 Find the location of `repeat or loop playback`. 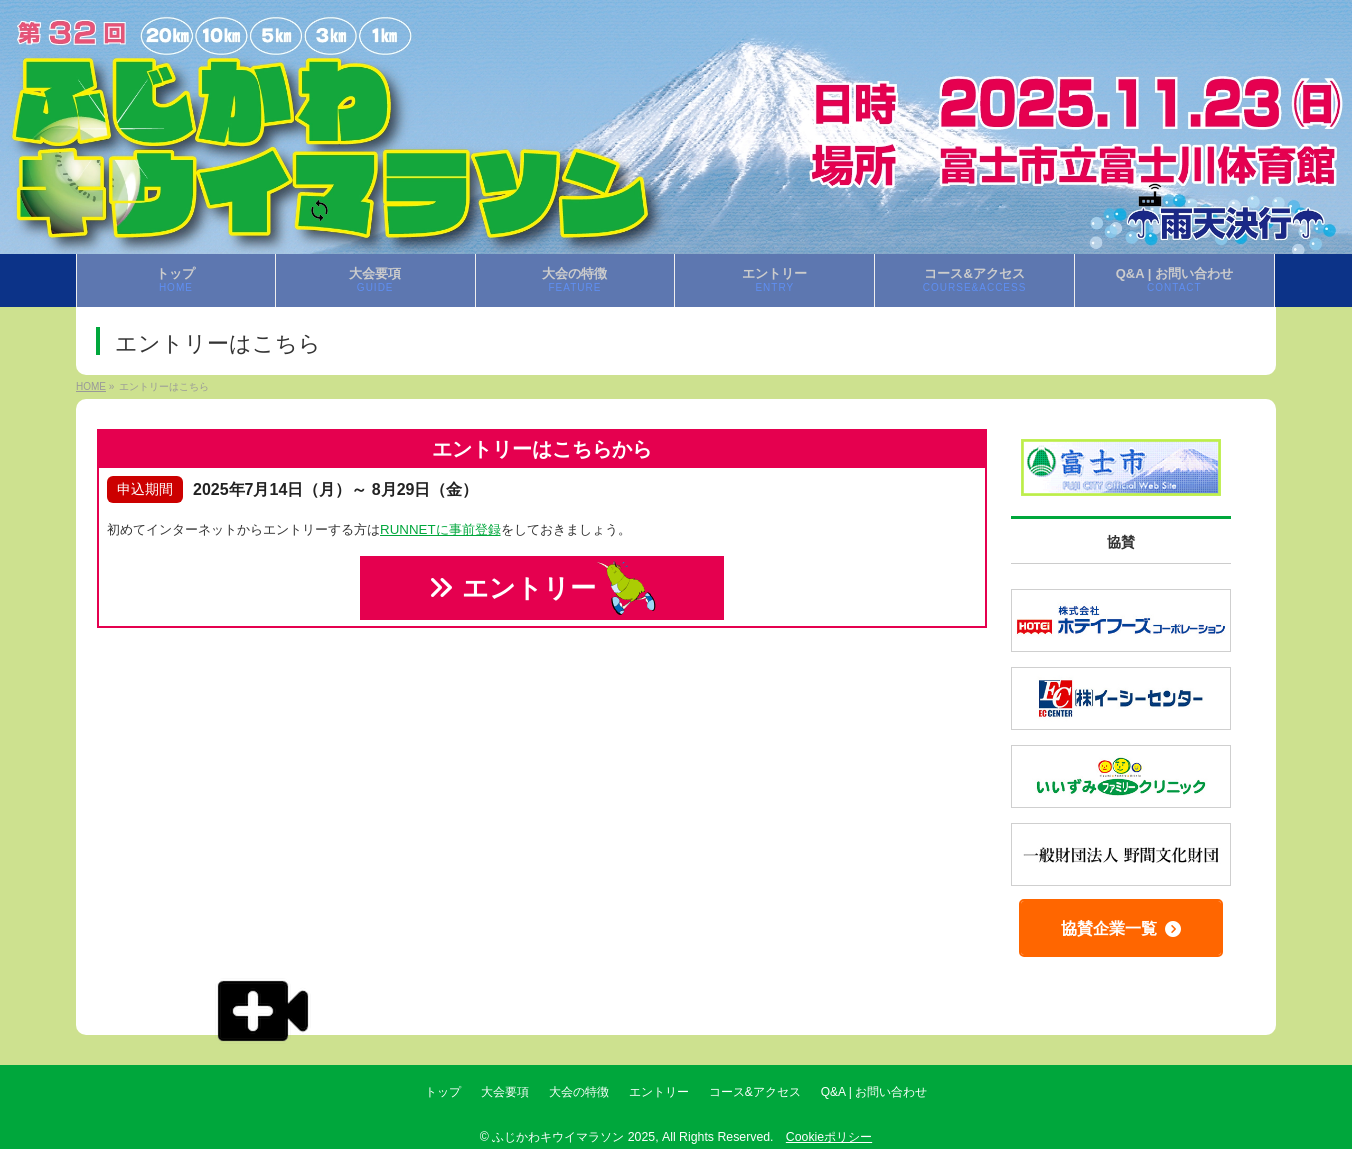

repeat or loop playback is located at coordinates (319, 210).